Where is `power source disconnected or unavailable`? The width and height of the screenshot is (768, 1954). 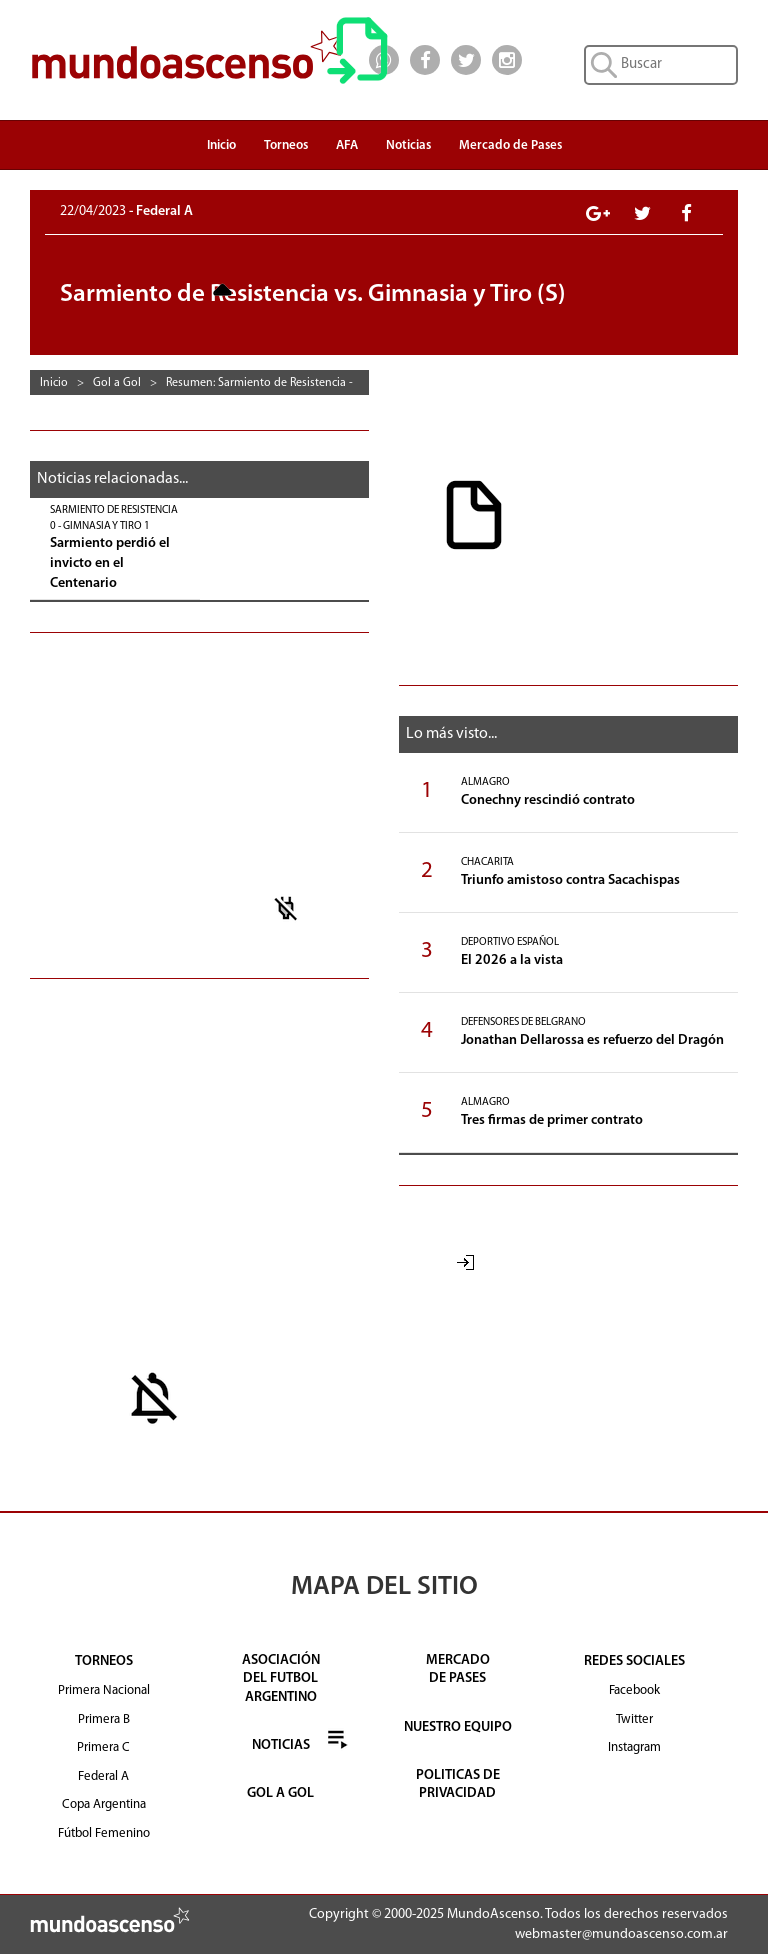
power source disconnected or unavailable is located at coordinates (286, 908).